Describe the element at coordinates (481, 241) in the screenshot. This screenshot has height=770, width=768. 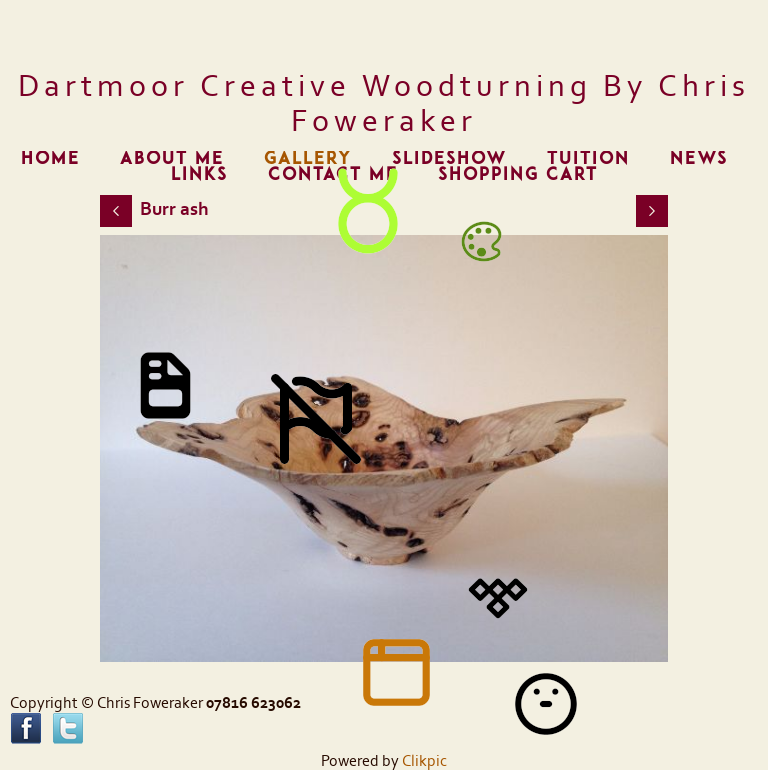
I see `customize color or theme settings` at that location.